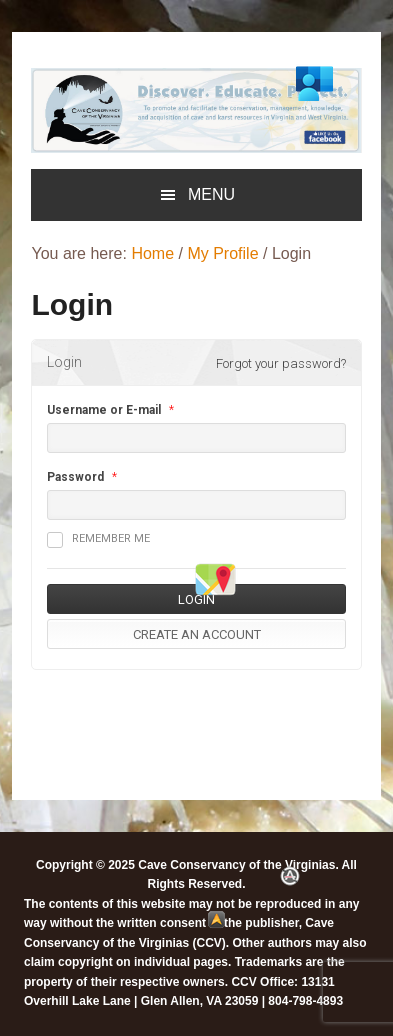 The height and width of the screenshot is (1036, 393). I want to click on open the portal app, so click(314, 82).